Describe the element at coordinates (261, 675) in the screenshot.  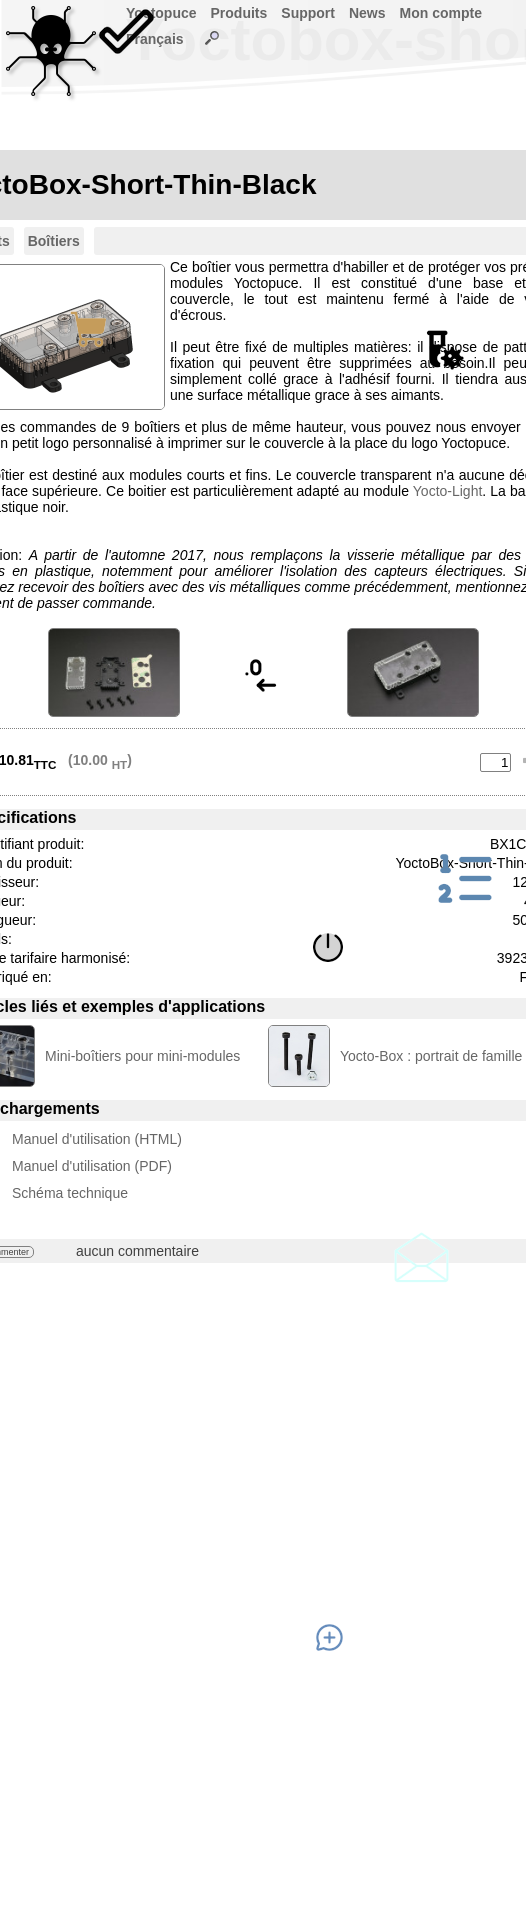
I see `decrease decimal places in number formatting` at that location.